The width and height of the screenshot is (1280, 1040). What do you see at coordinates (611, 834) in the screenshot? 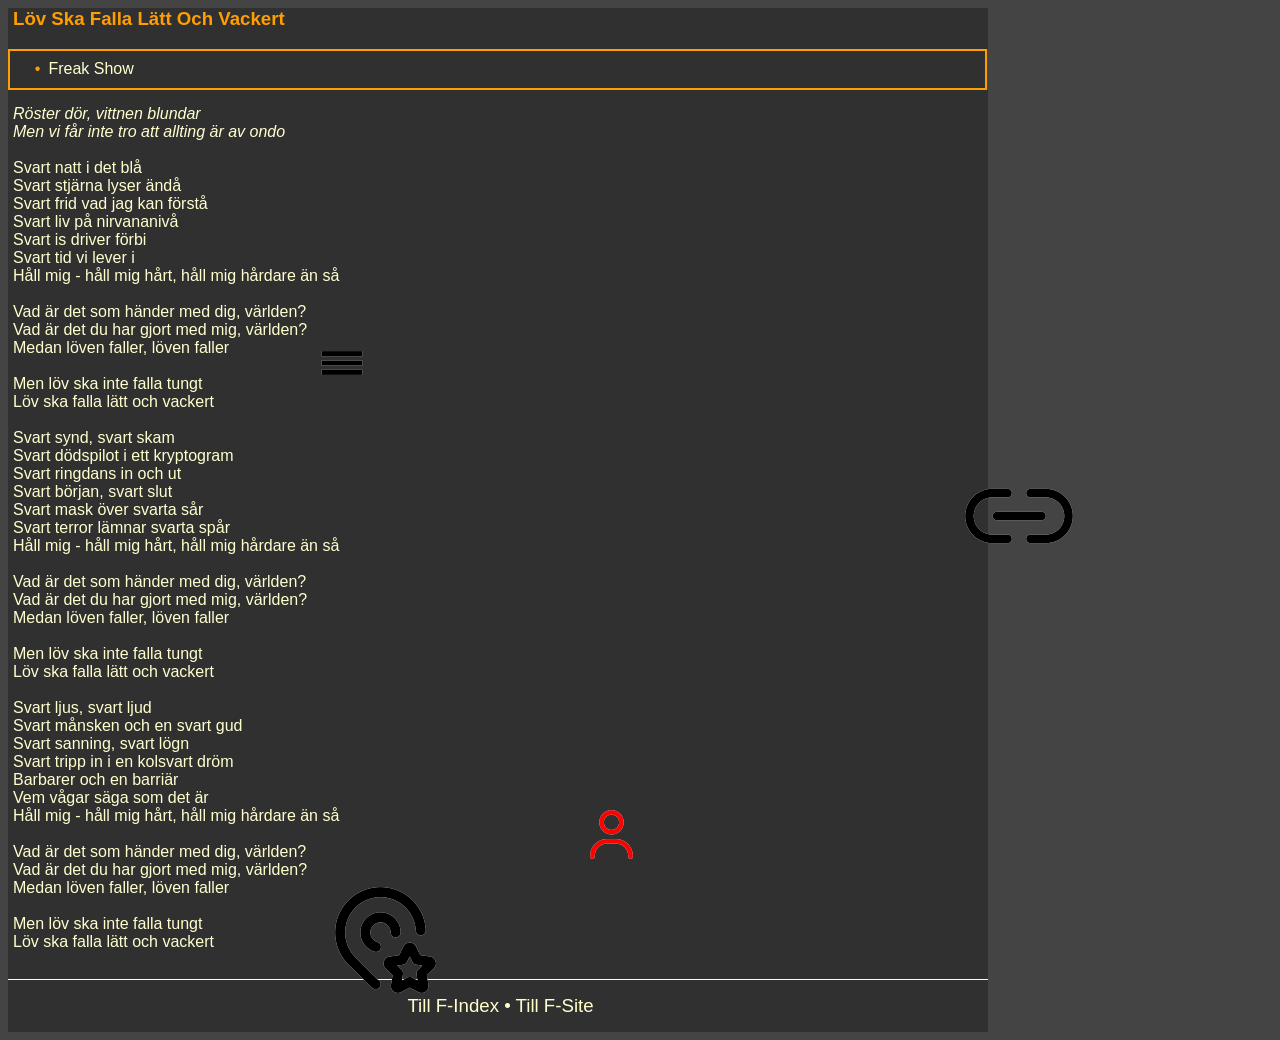
I see `view user profile` at bounding box center [611, 834].